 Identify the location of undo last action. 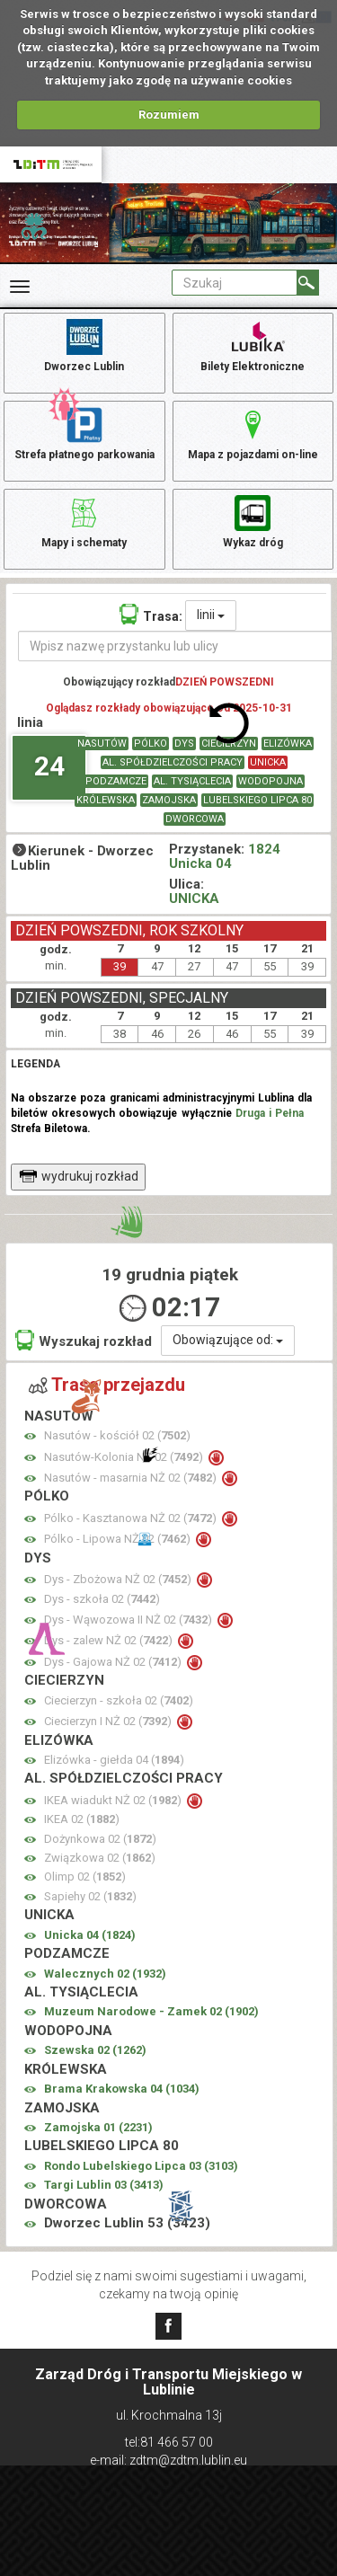
(229, 723).